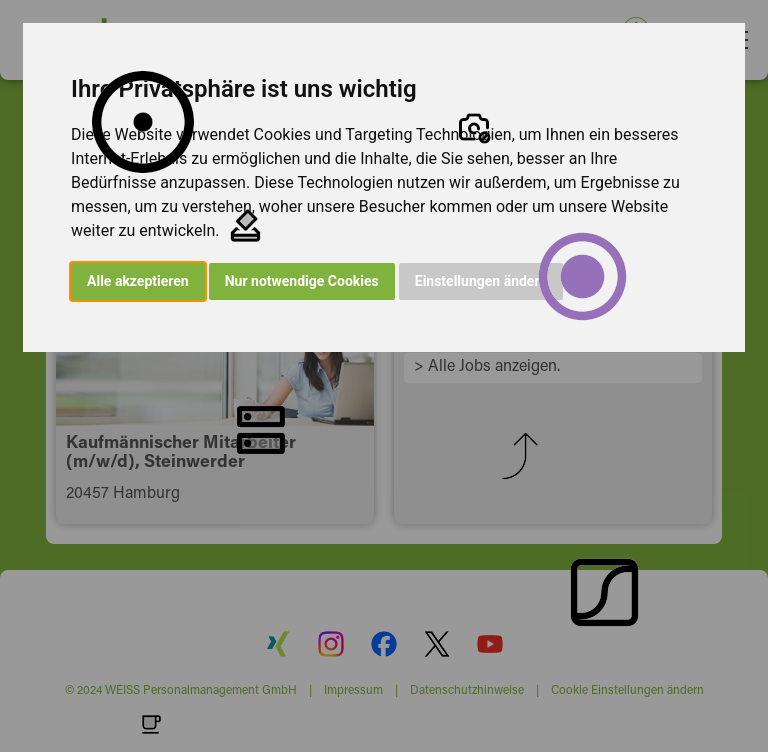 This screenshot has height=752, width=768. What do you see at coordinates (261, 430) in the screenshot?
I see `access server or DNS settings` at bounding box center [261, 430].